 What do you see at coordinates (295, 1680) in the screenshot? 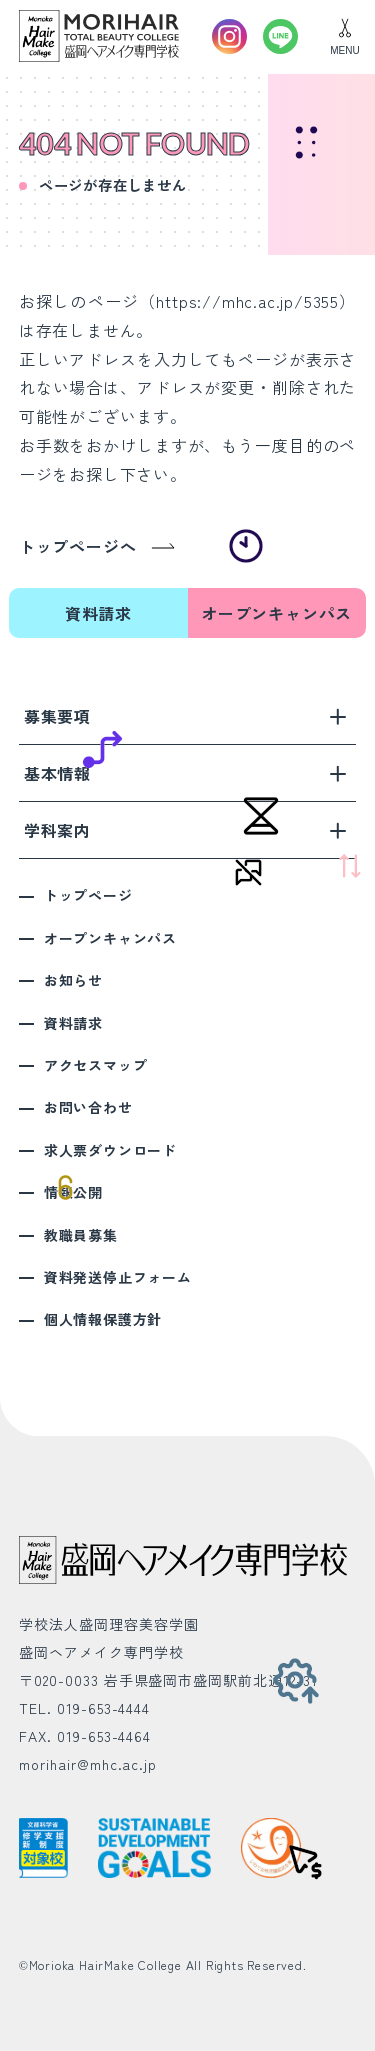
I see `upgrade or update settings` at bounding box center [295, 1680].